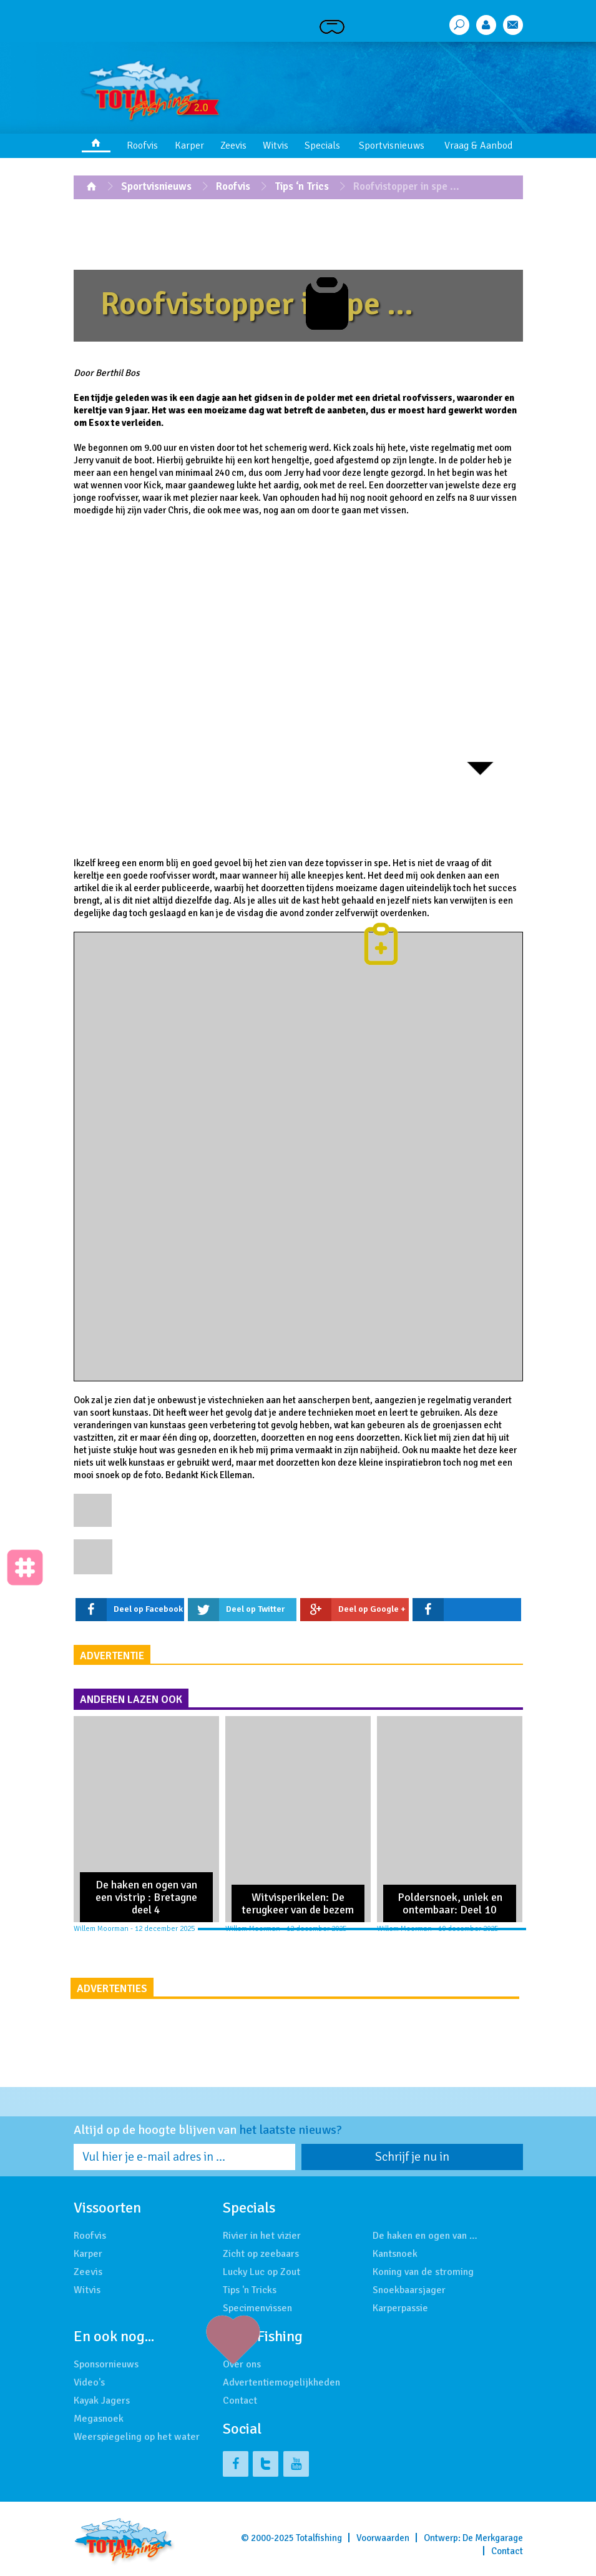  What do you see at coordinates (332, 27) in the screenshot?
I see `access virtual reality or VR settings` at bounding box center [332, 27].